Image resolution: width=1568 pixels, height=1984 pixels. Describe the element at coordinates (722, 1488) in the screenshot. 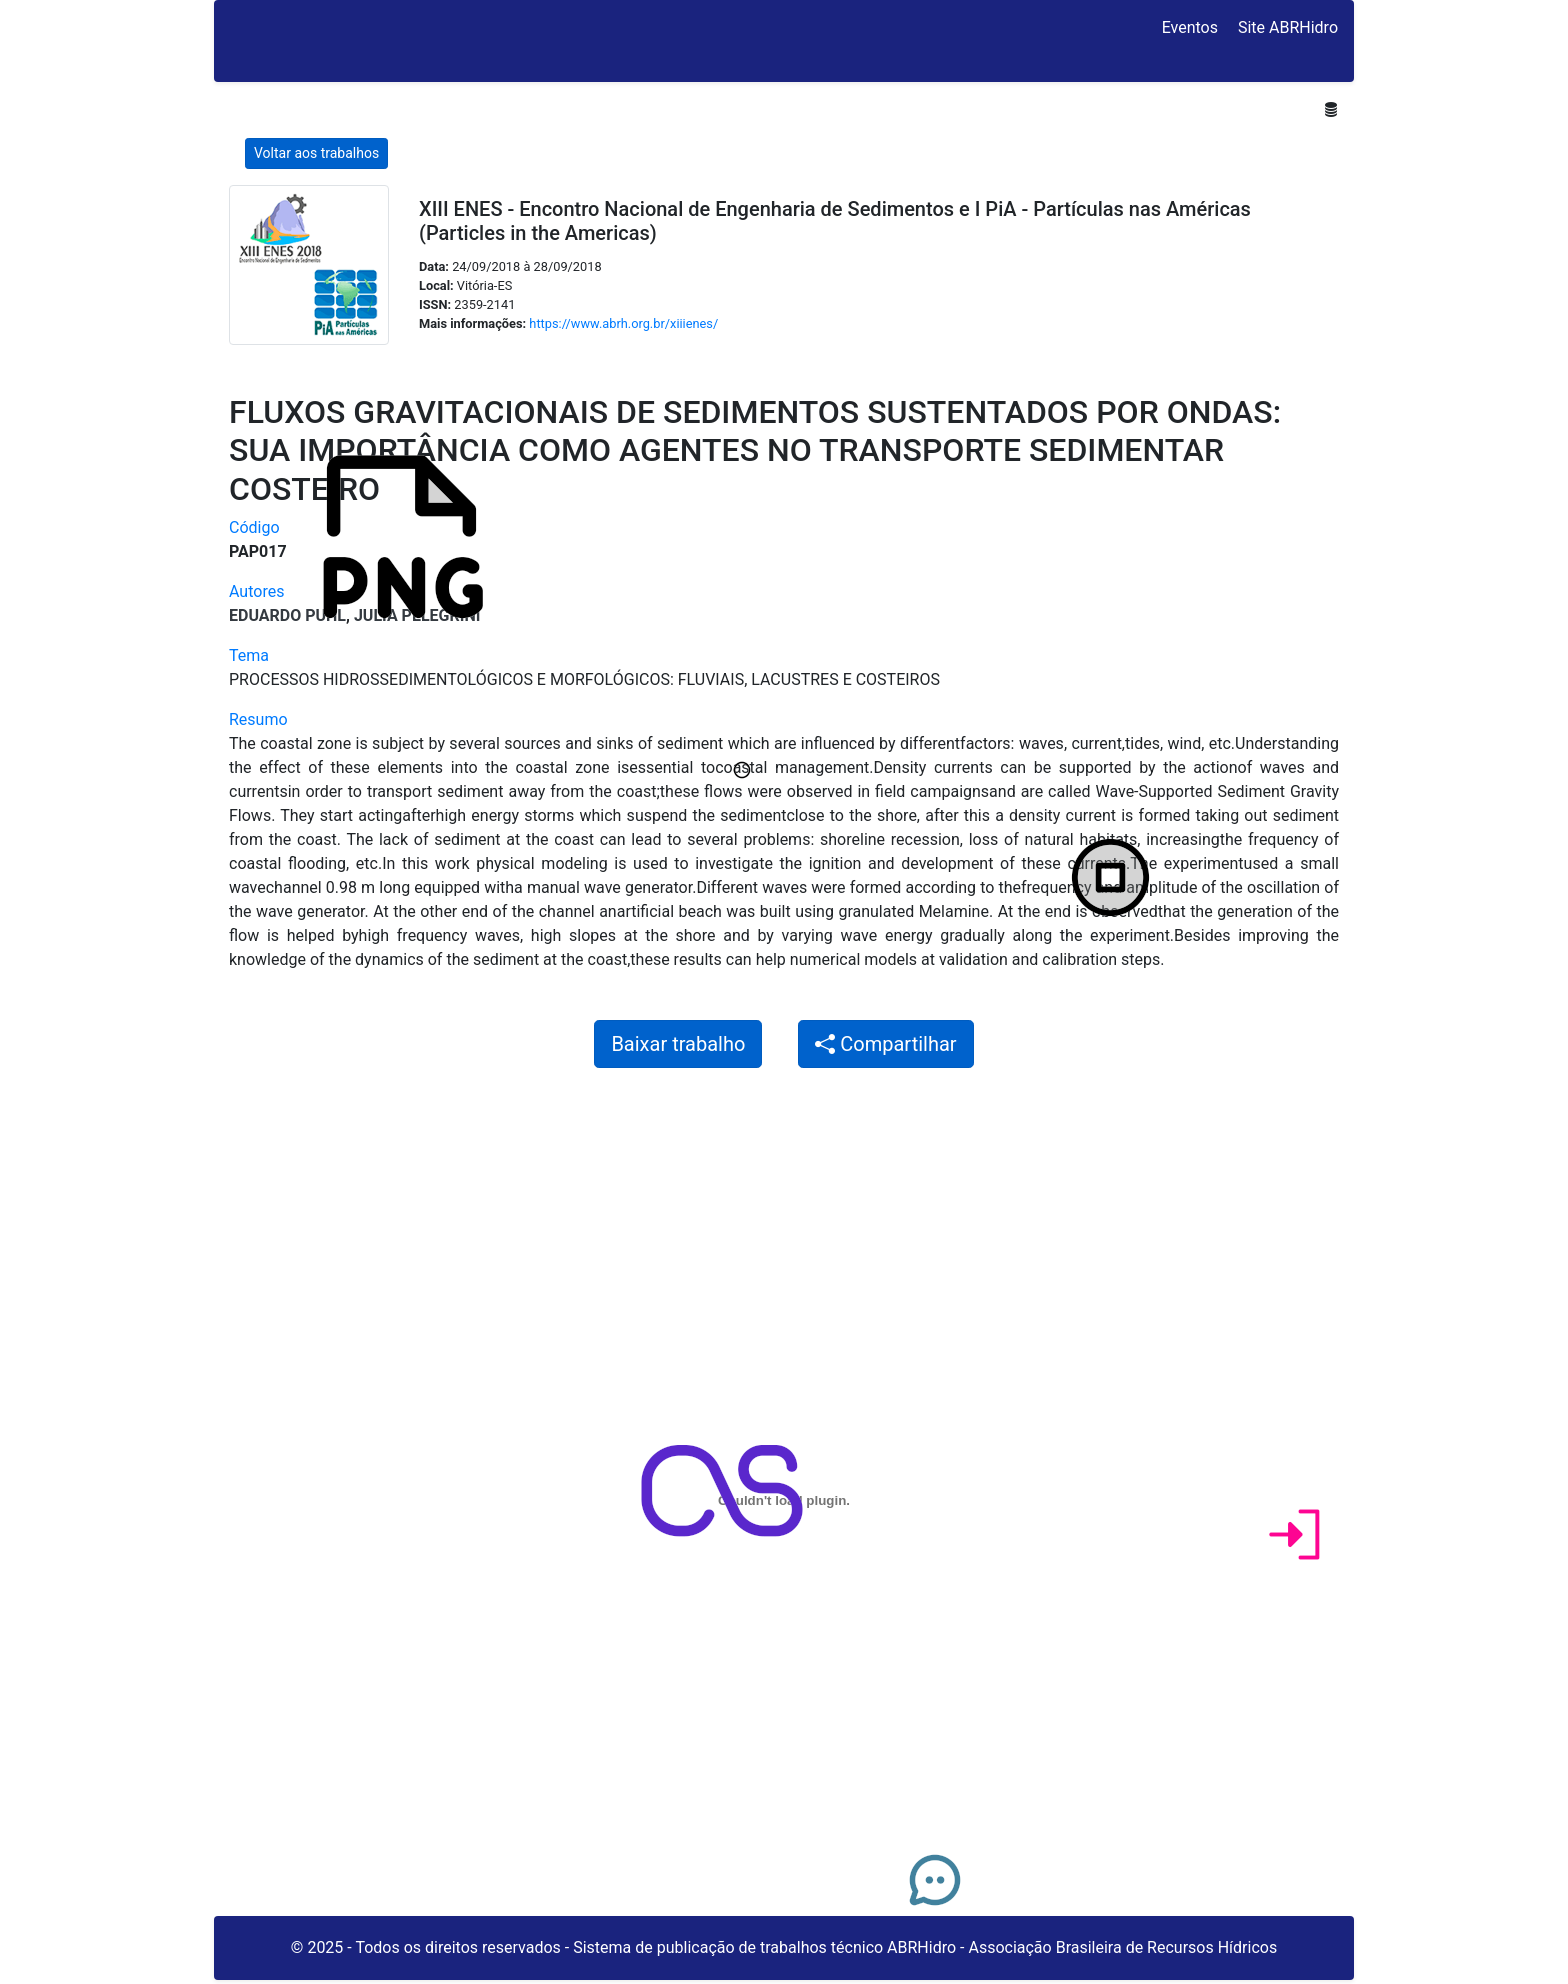

I see `connect to Last.fm account` at that location.